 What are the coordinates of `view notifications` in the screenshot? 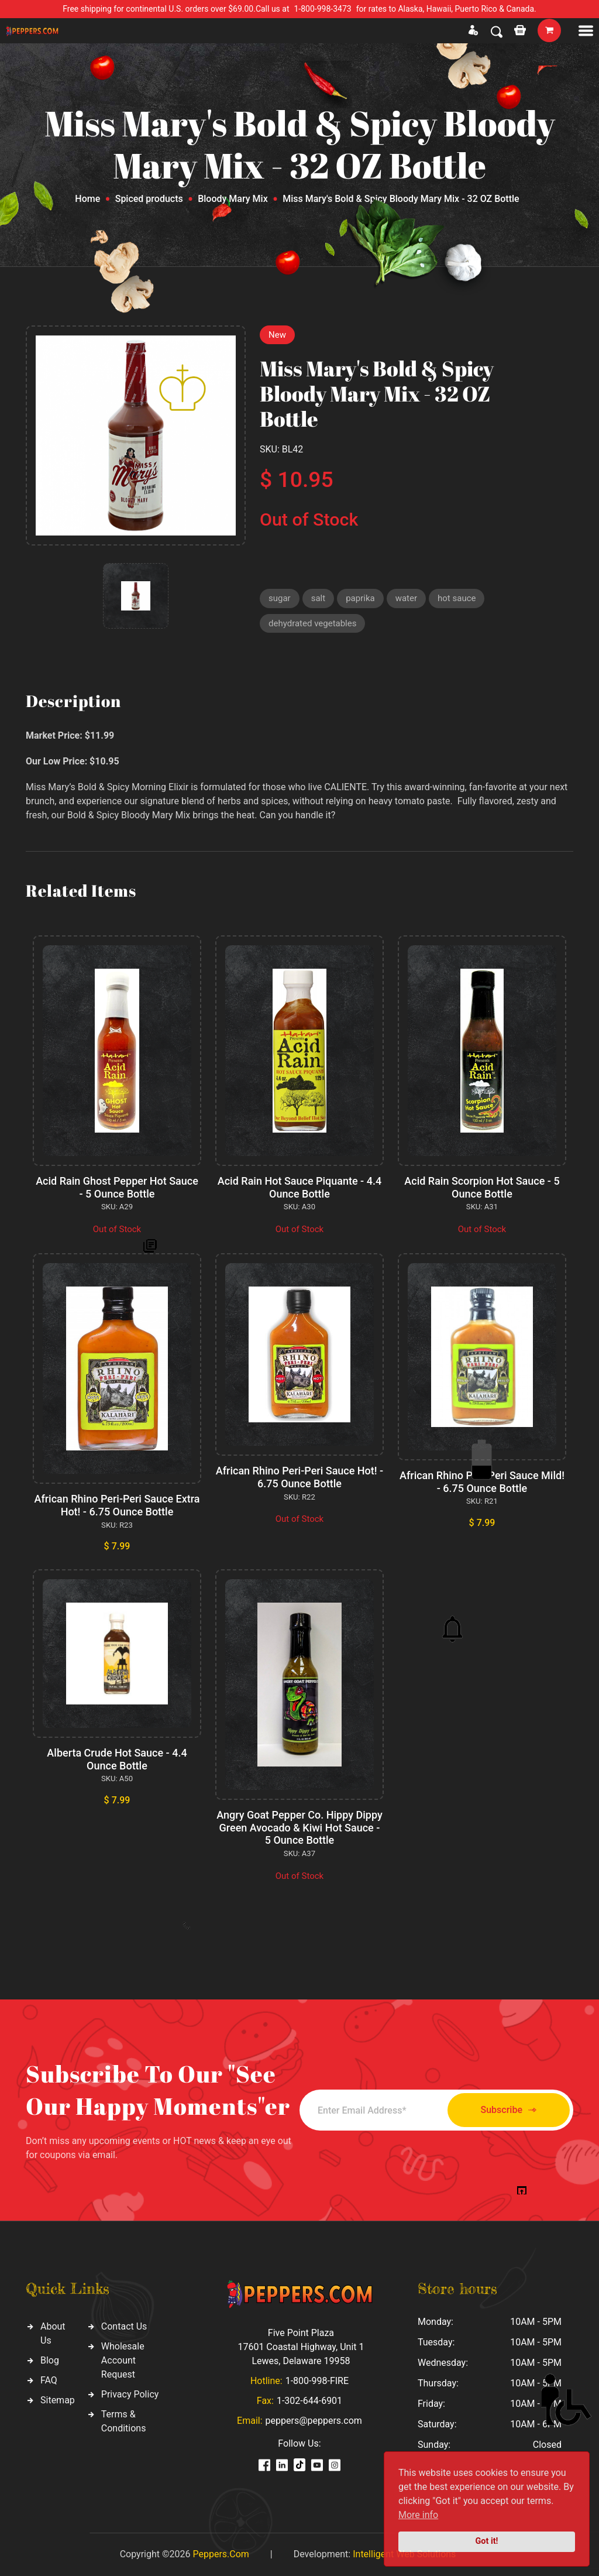 It's located at (452, 1628).